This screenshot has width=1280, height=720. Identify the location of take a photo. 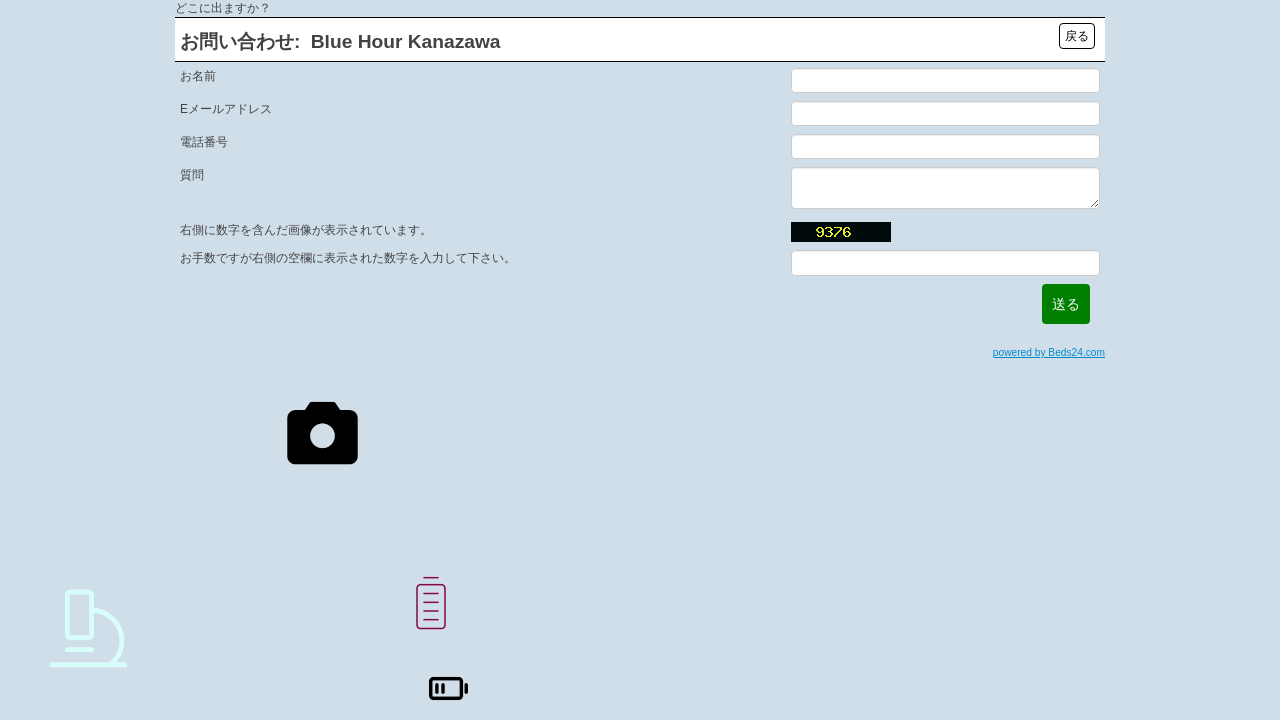
(322, 434).